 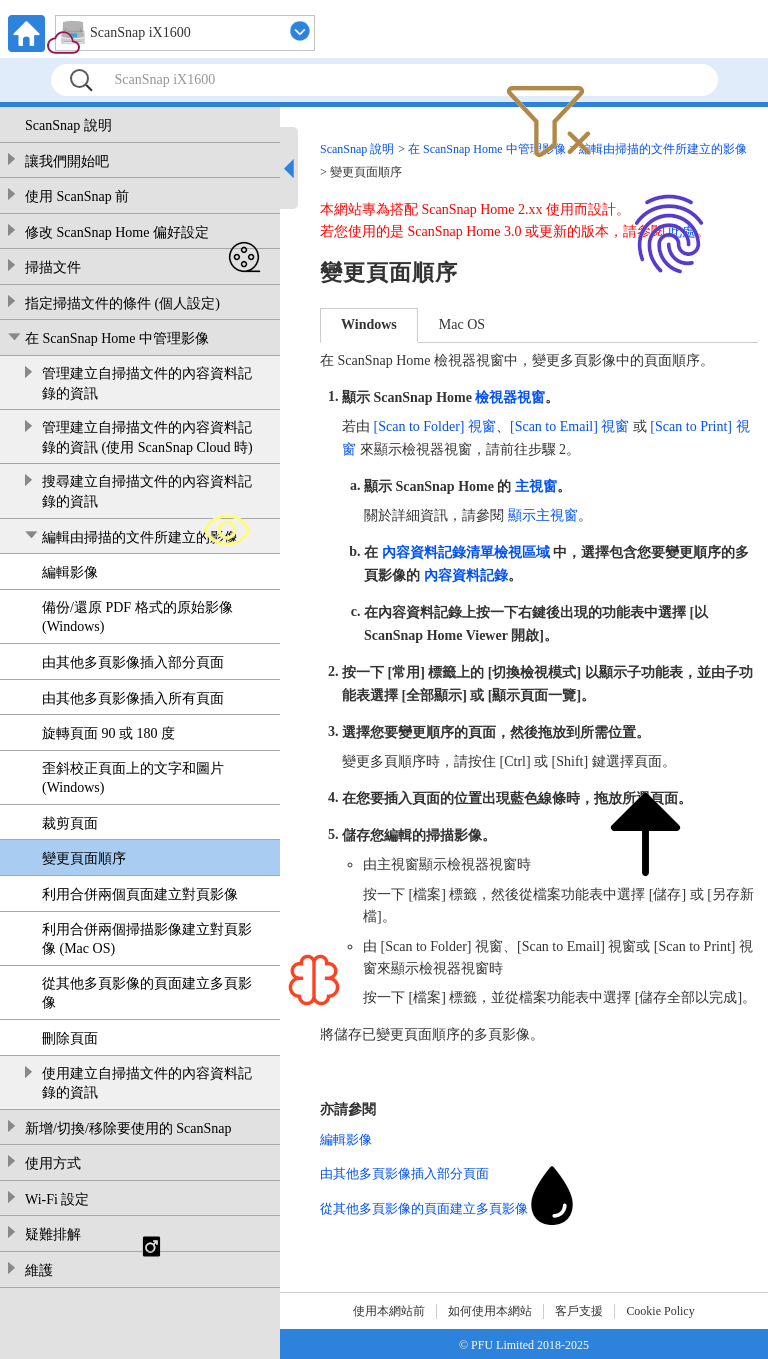 I want to click on clear all active filters, so click(x=545, y=118).